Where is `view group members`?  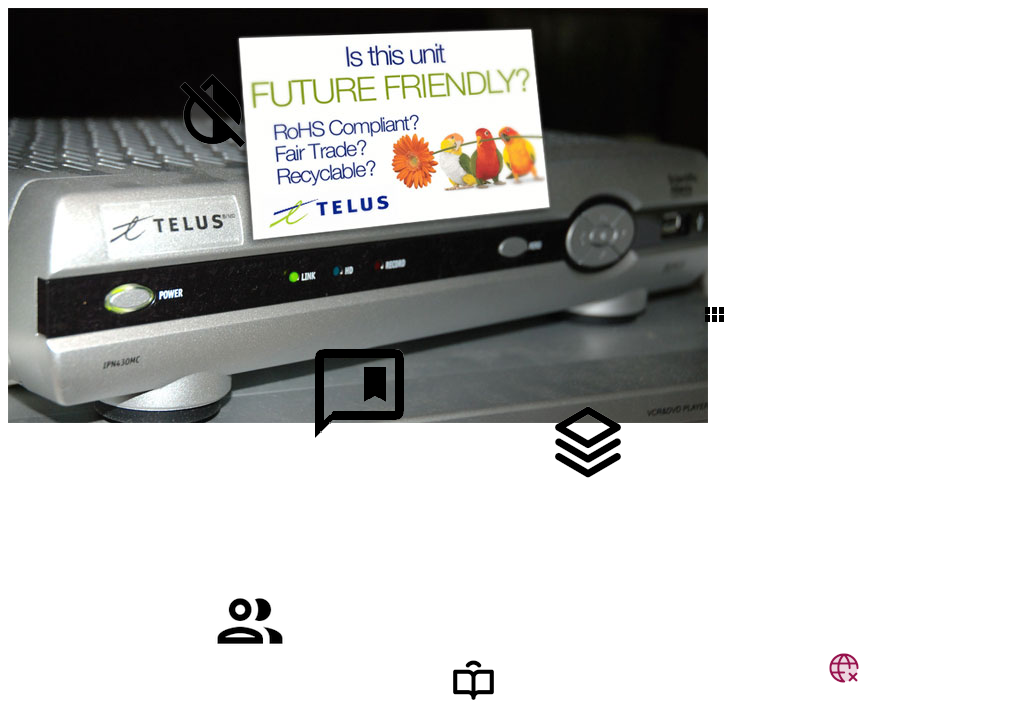
view group members is located at coordinates (250, 621).